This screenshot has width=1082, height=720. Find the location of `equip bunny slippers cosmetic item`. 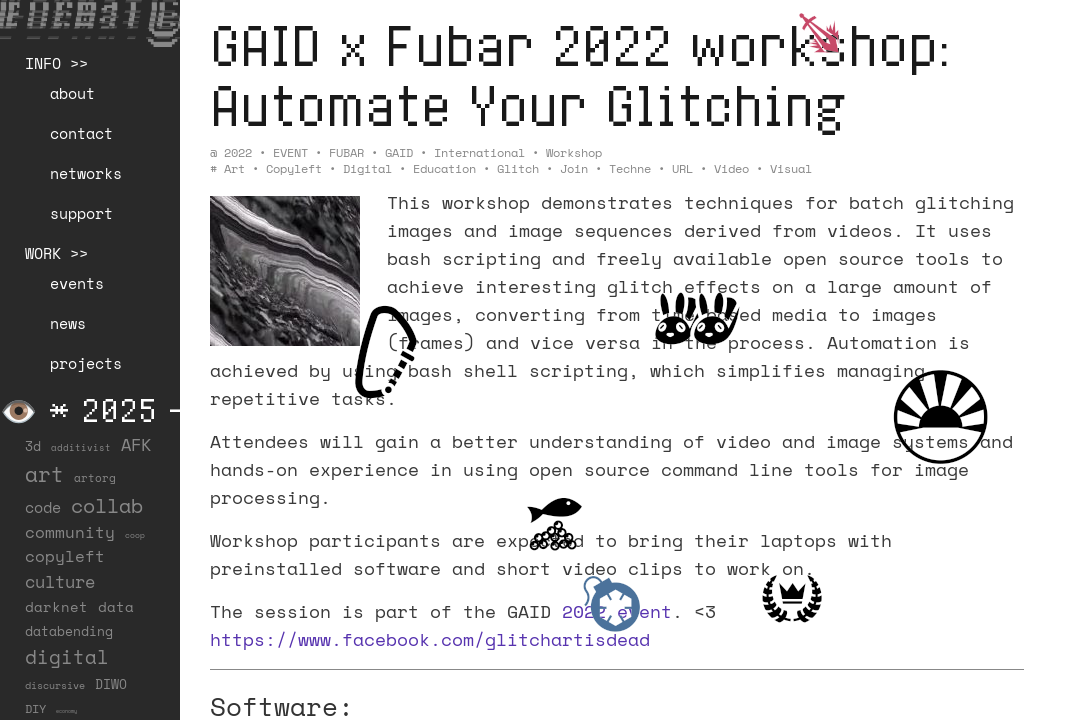

equip bunny slippers cosmetic item is located at coordinates (696, 315).